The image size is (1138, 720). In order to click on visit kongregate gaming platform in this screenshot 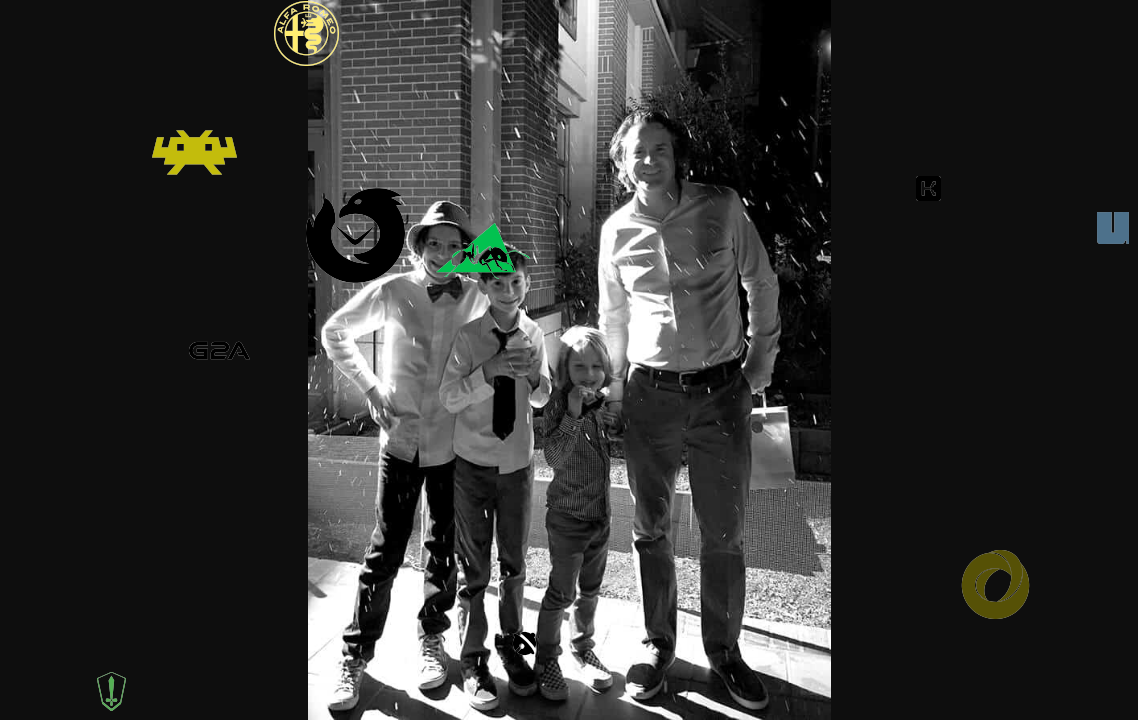, I will do `click(928, 188)`.